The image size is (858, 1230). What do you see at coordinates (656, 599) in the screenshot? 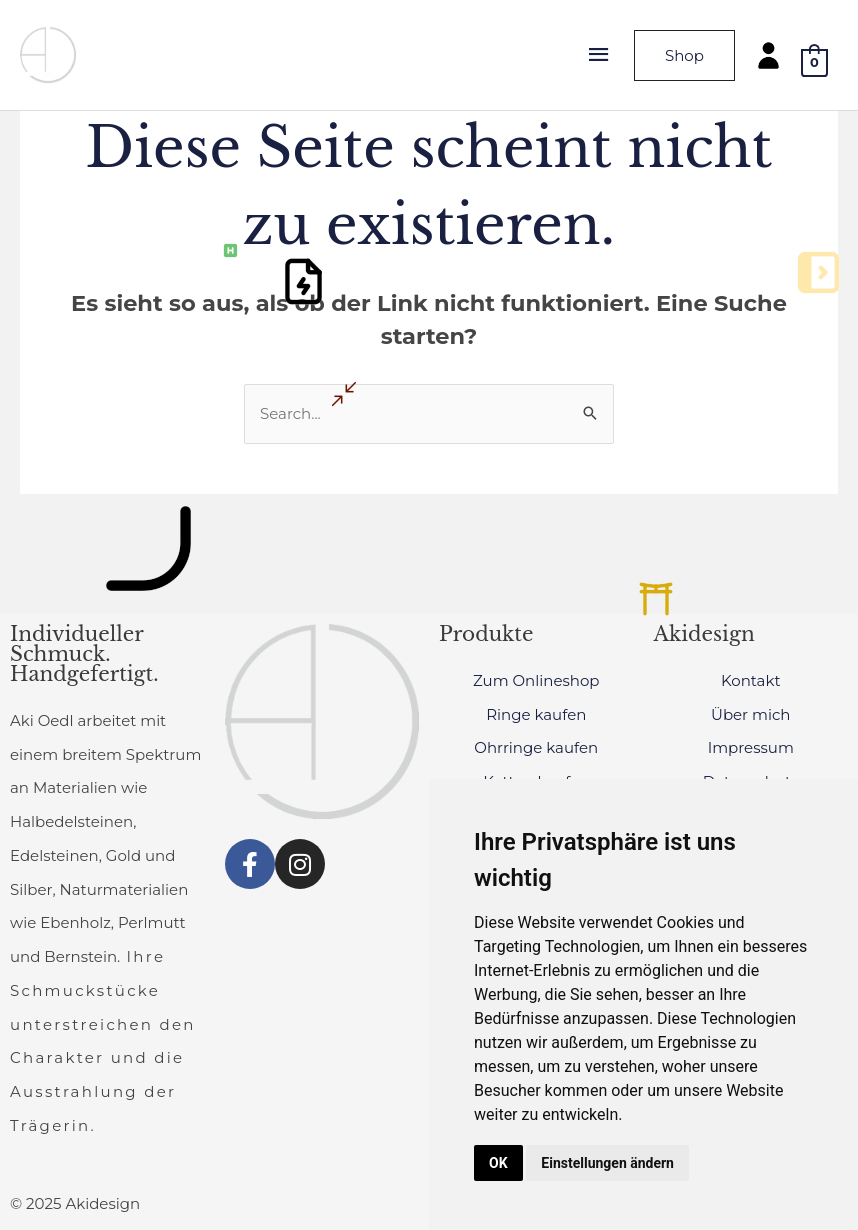
I see `access japanese cultural content or settings` at bounding box center [656, 599].